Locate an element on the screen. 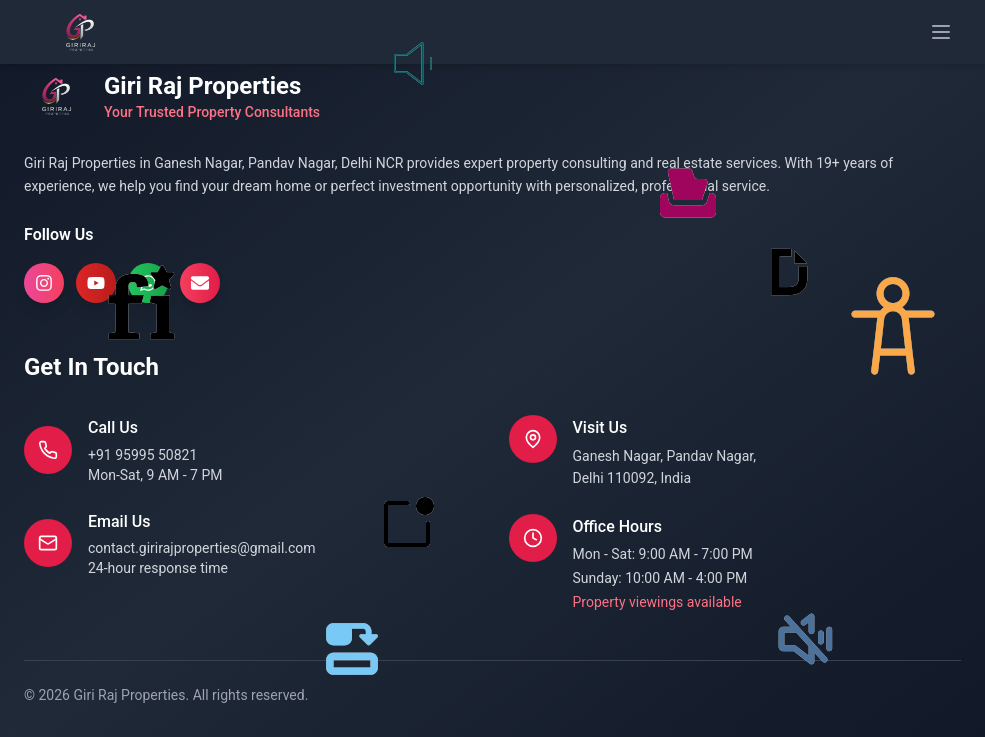 Image resolution: width=985 pixels, height=737 pixels. view predecessor tasks in a workflow is located at coordinates (352, 649).